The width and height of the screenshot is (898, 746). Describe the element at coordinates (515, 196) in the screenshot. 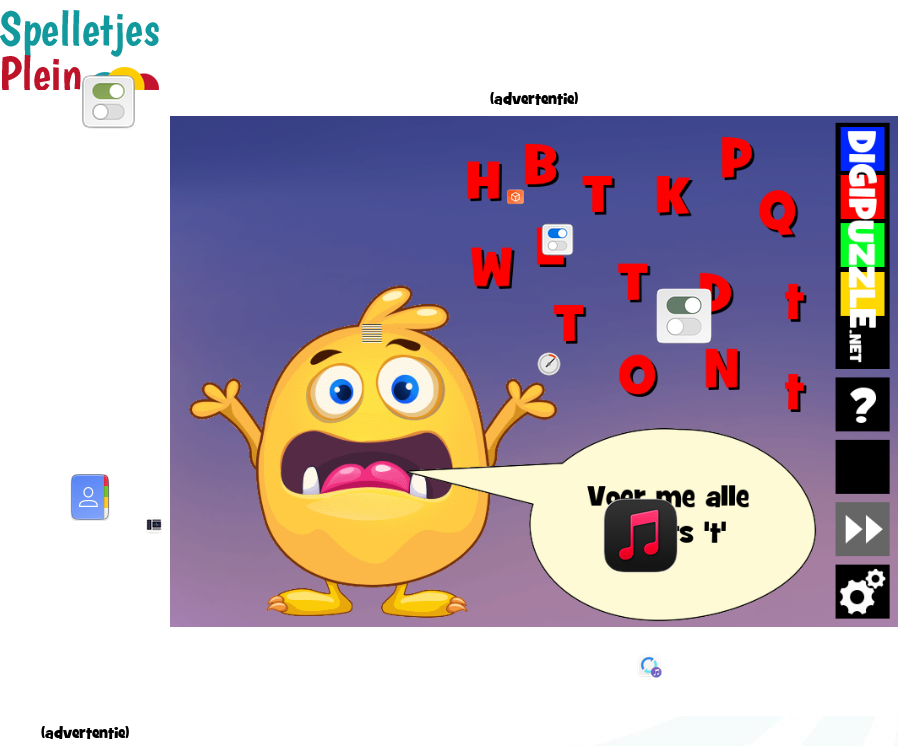

I see `3D model file in STL binary format` at that location.